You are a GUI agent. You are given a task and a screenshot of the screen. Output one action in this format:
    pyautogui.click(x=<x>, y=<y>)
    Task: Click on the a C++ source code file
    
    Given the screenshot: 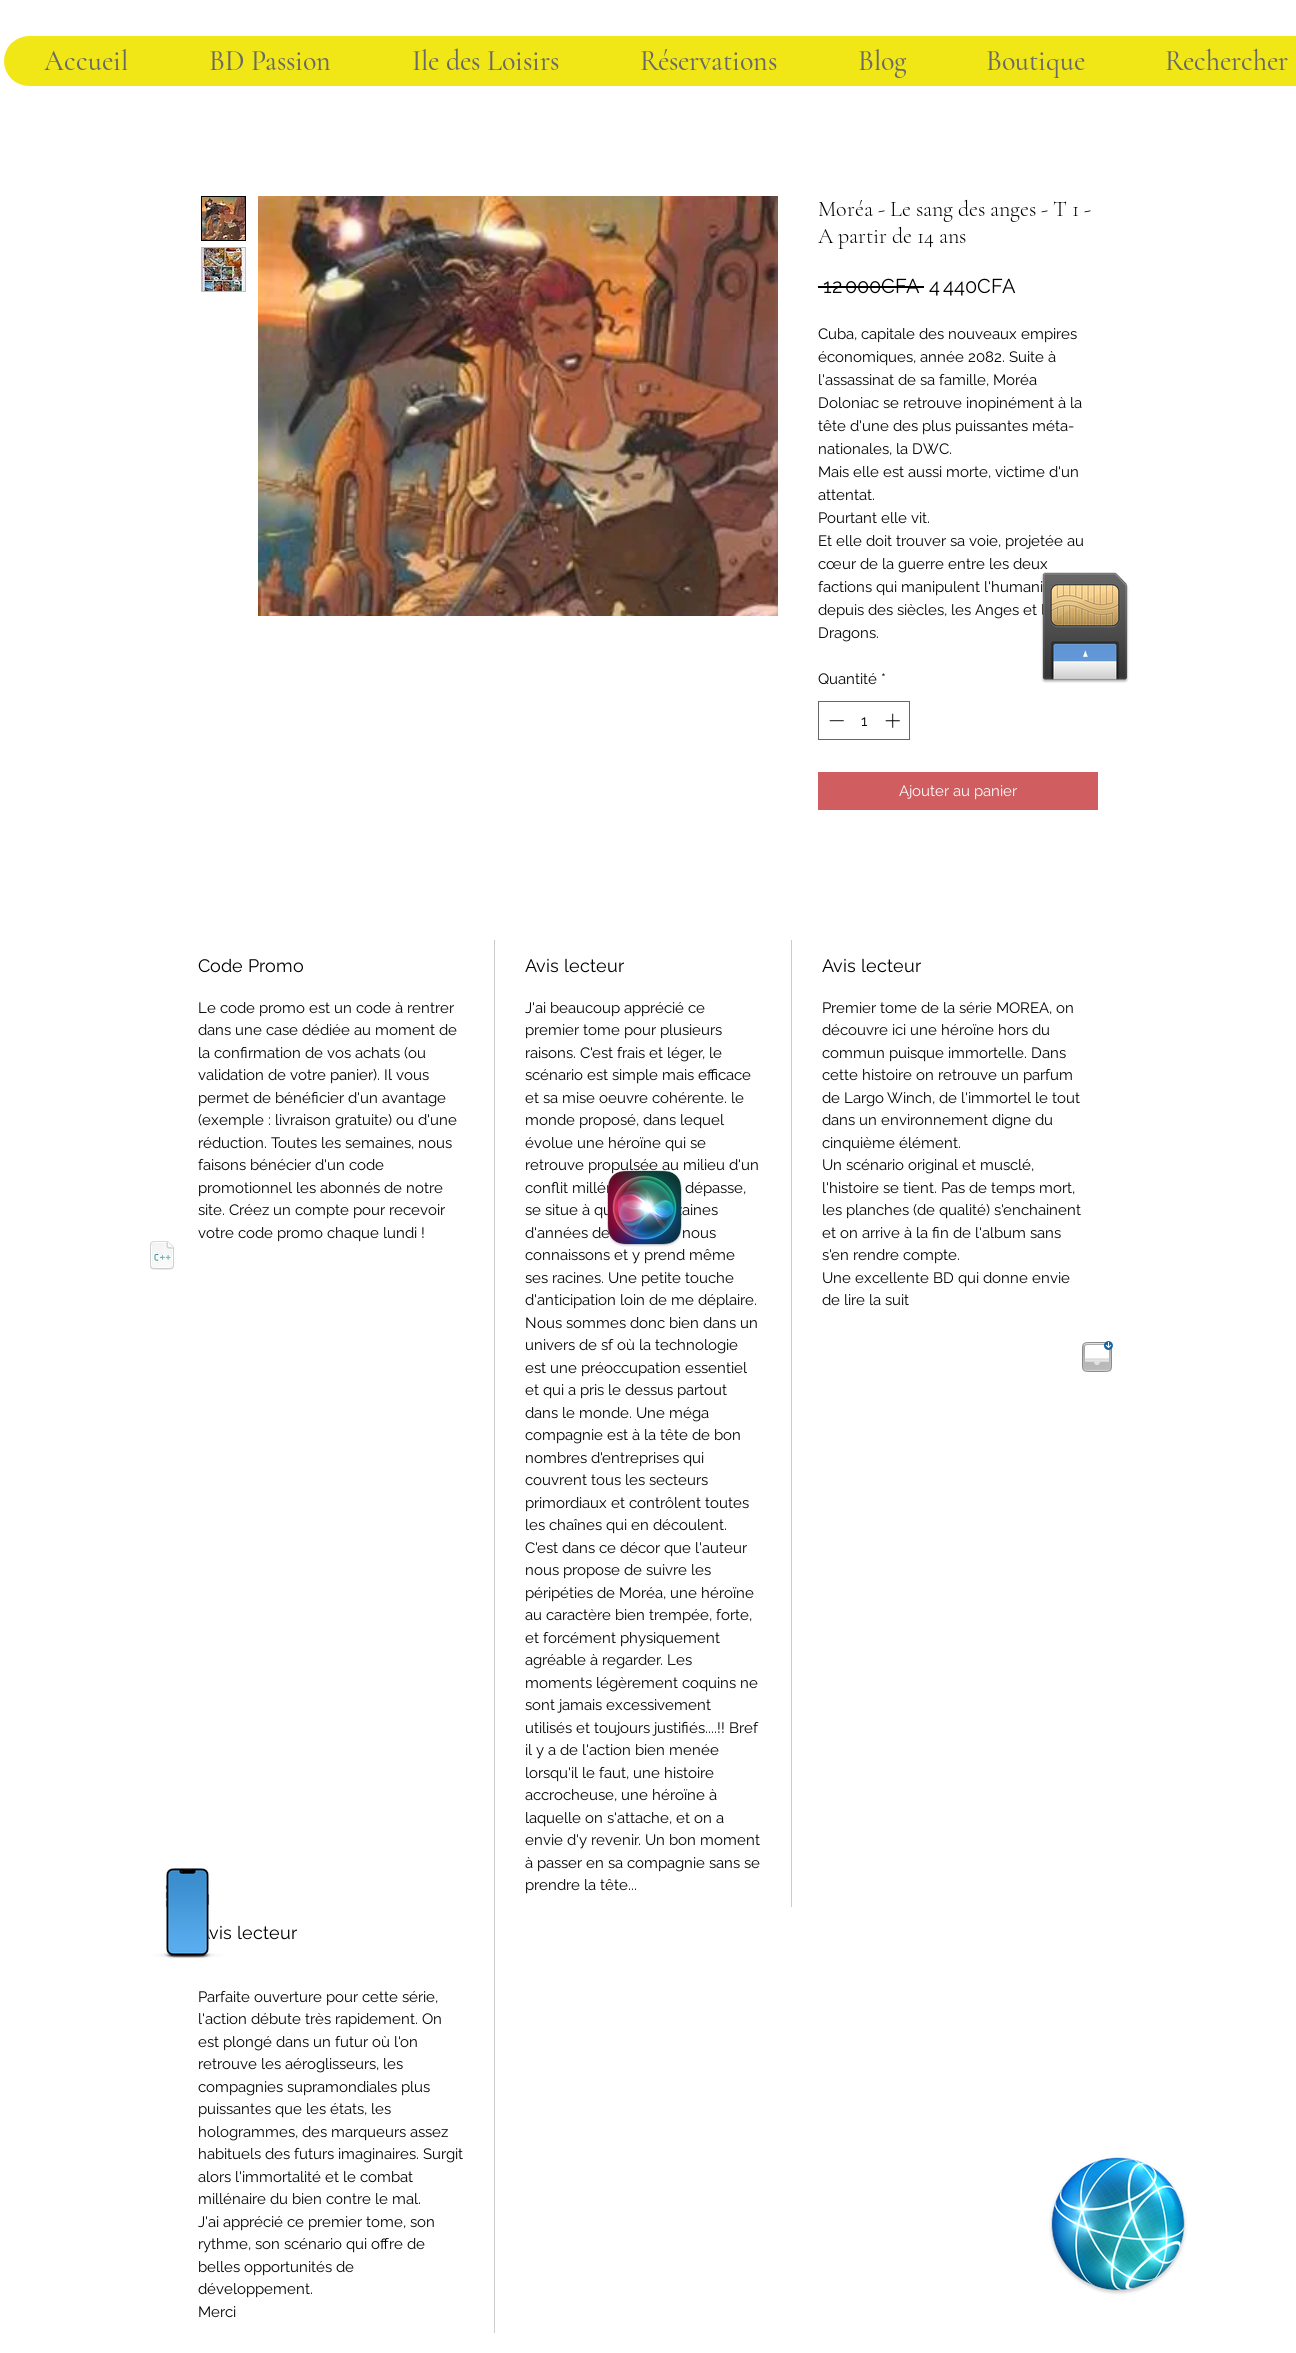 What is the action you would take?
    pyautogui.click(x=162, y=1255)
    